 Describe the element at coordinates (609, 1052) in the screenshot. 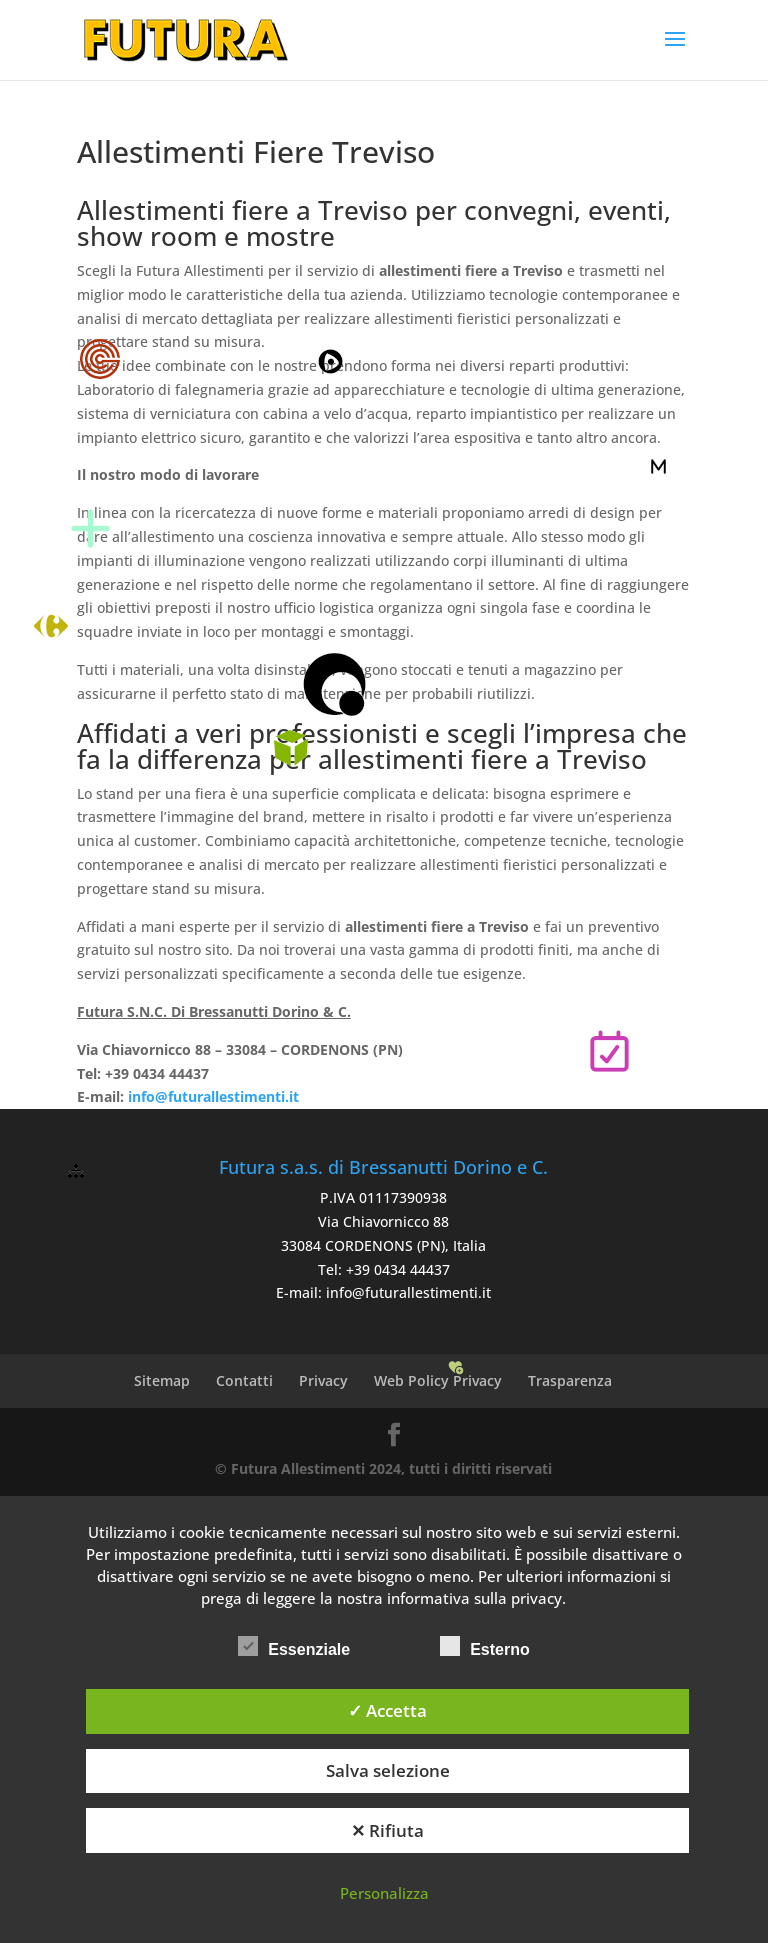

I see `confirm or complete a scheduled event` at that location.